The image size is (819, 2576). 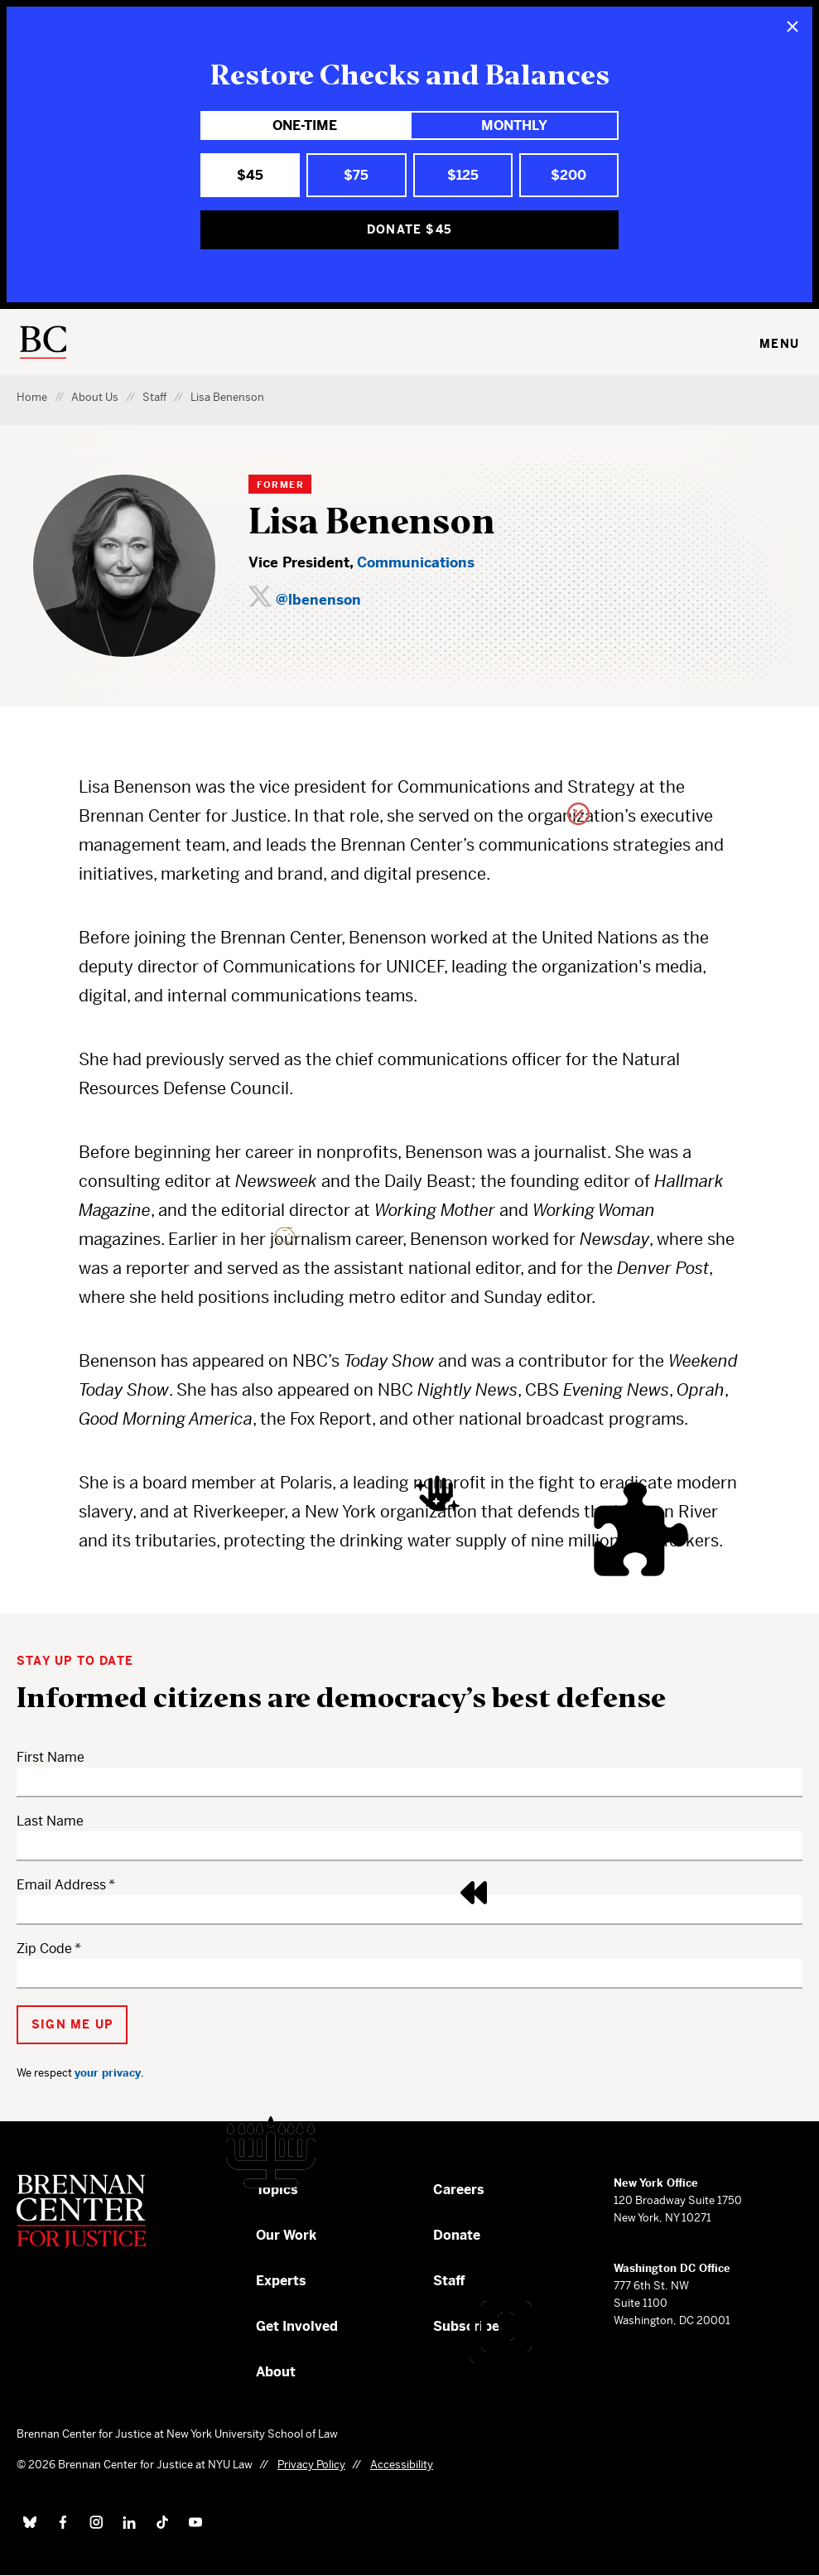 What do you see at coordinates (578, 813) in the screenshot?
I see `view available discounts or promotions` at bounding box center [578, 813].